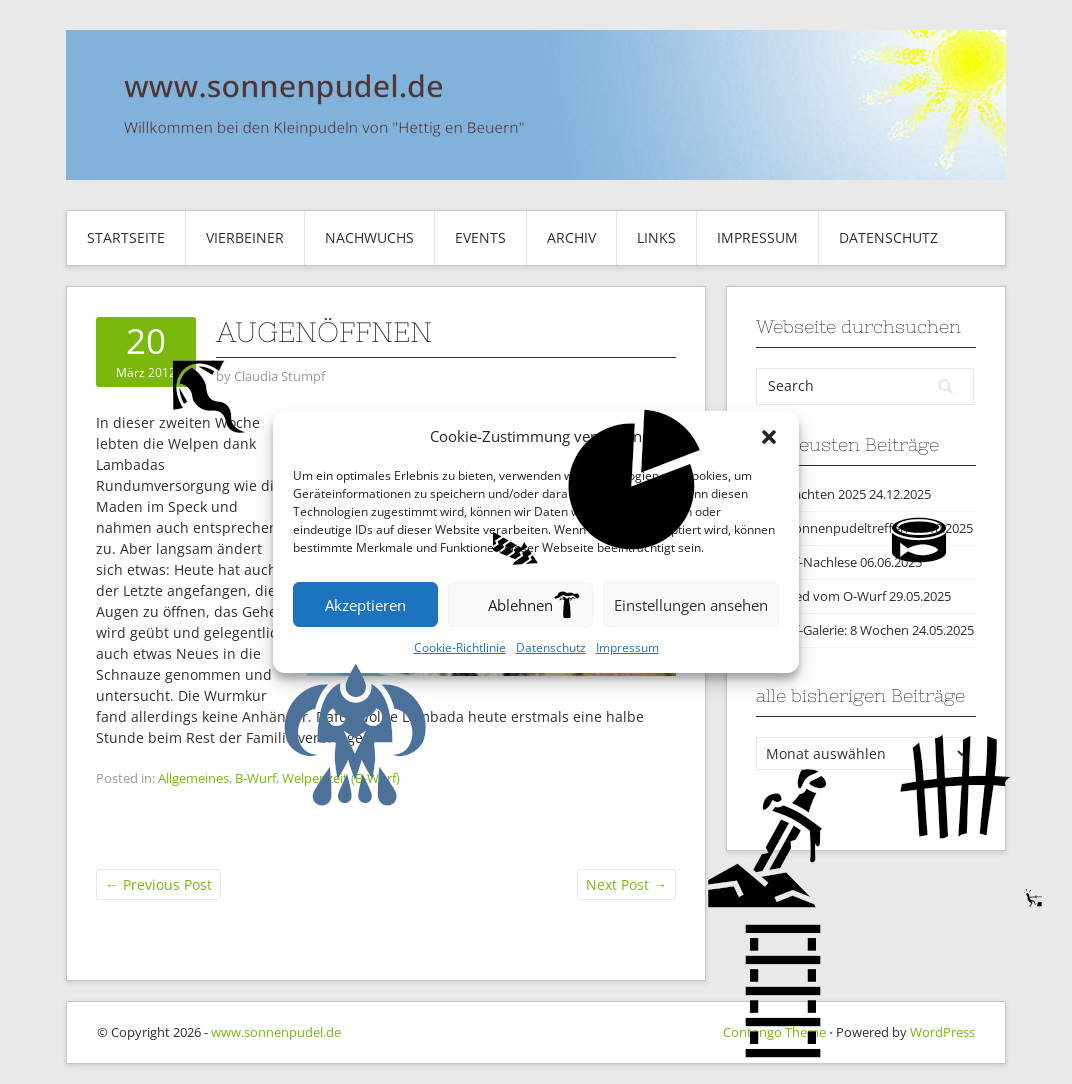 This screenshot has width=1072, height=1084. I want to click on view analytics or statistics breakdown, so click(634, 479).